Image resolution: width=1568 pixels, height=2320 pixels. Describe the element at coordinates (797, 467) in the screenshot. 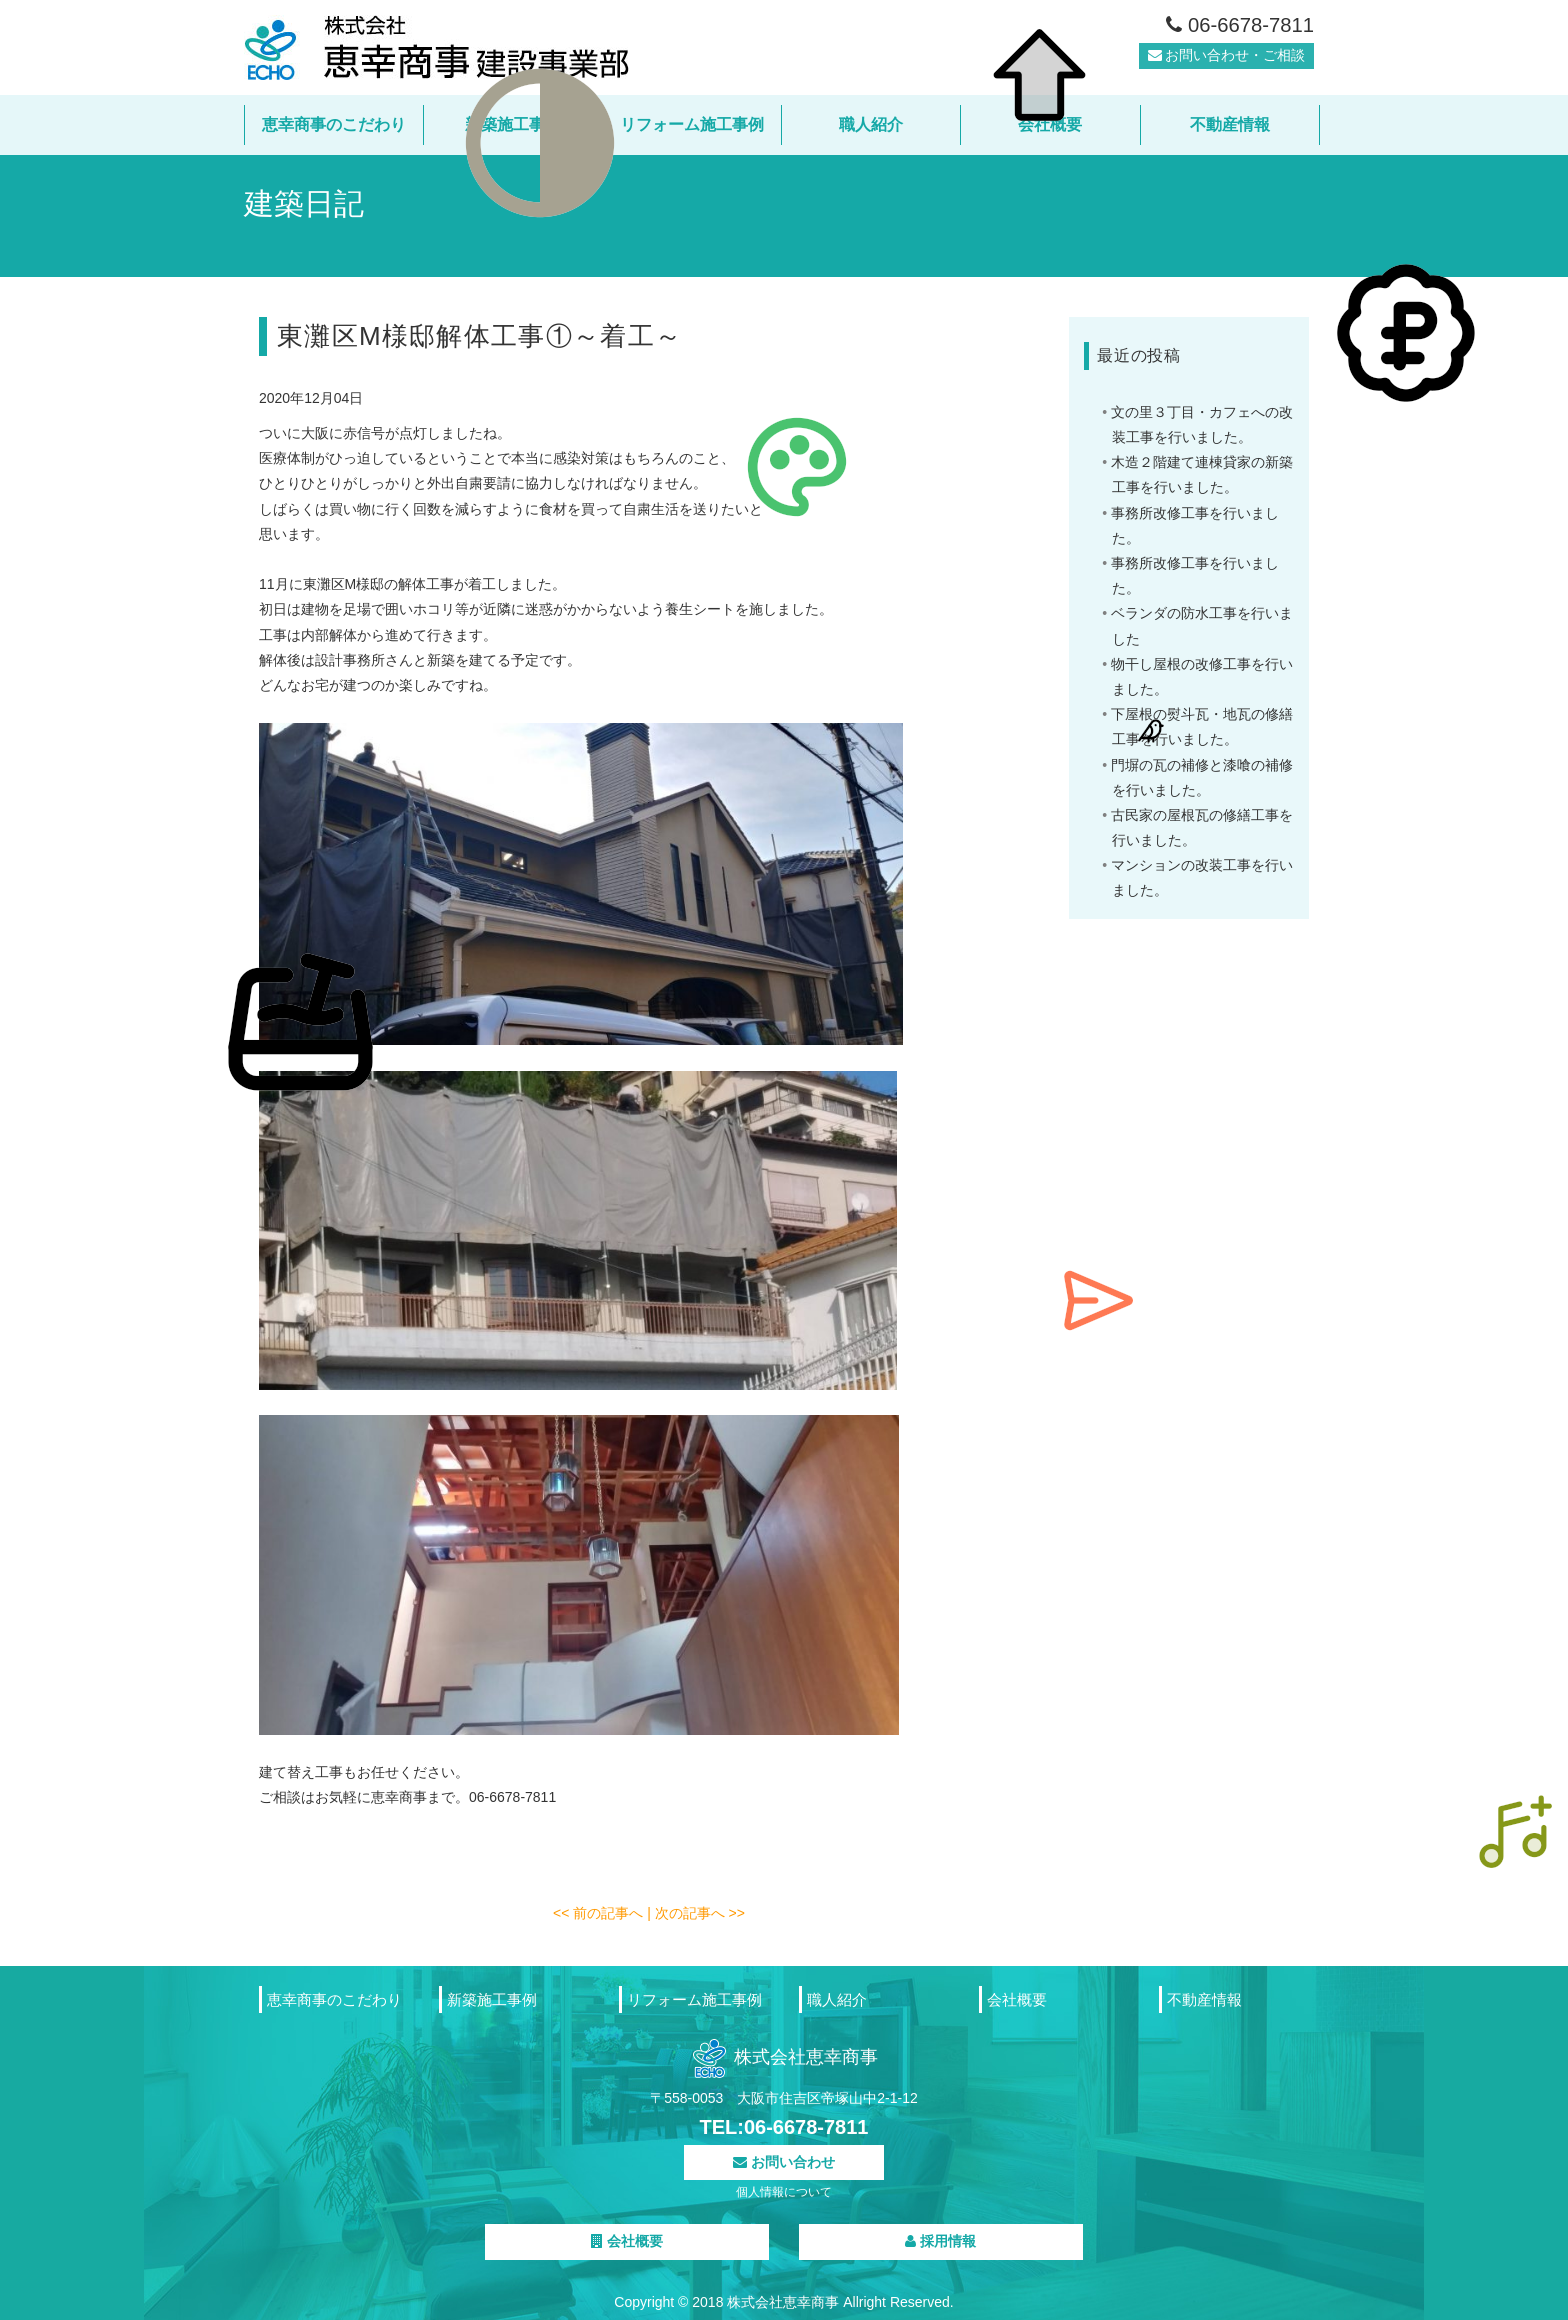

I see `customize theme or color settings` at that location.